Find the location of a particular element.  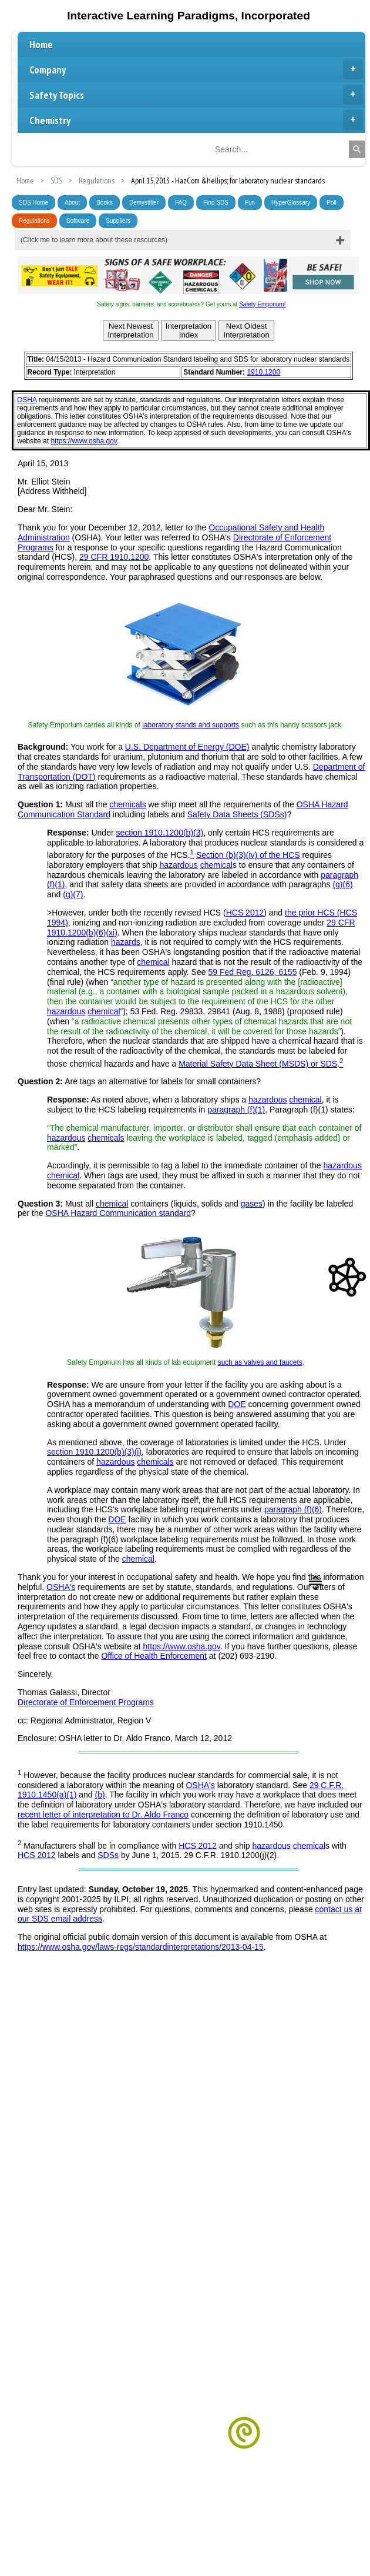

debian linux operating system logo is located at coordinates (244, 2433).